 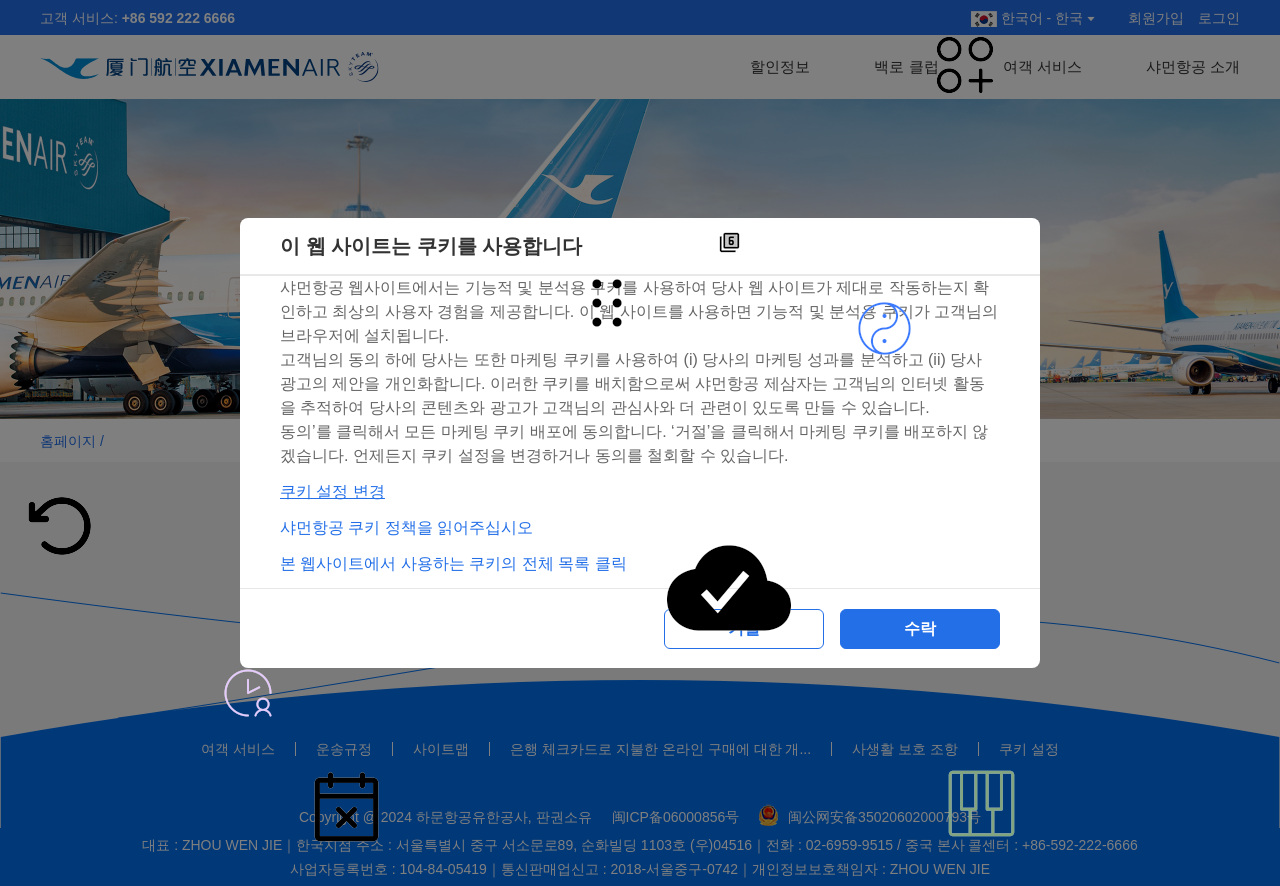 What do you see at coordinates (346, 809) in the screenshot?
I see `cancel or delete a scheduled event` at bounding box center [346, 809].